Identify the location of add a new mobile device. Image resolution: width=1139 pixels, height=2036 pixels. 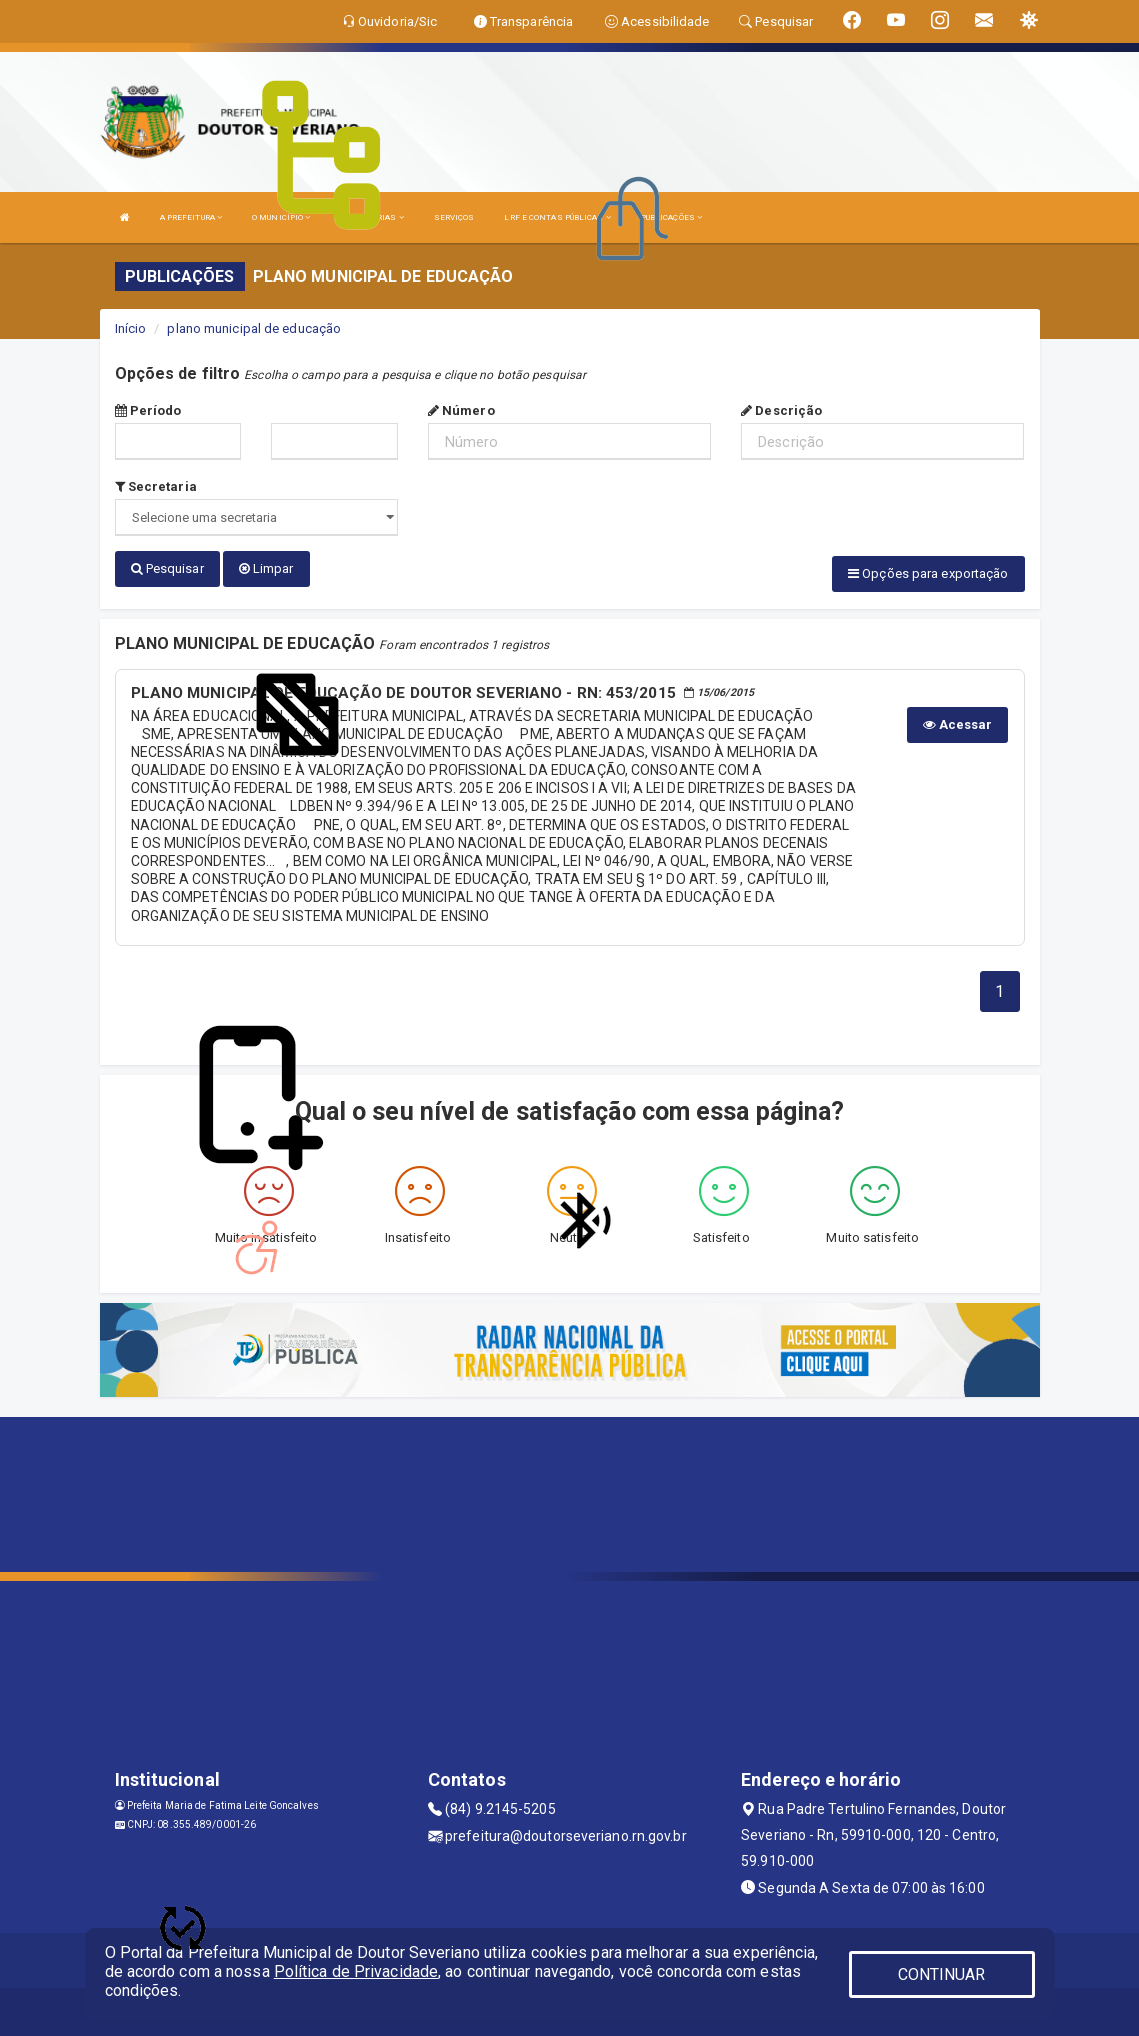
(247, 1094).